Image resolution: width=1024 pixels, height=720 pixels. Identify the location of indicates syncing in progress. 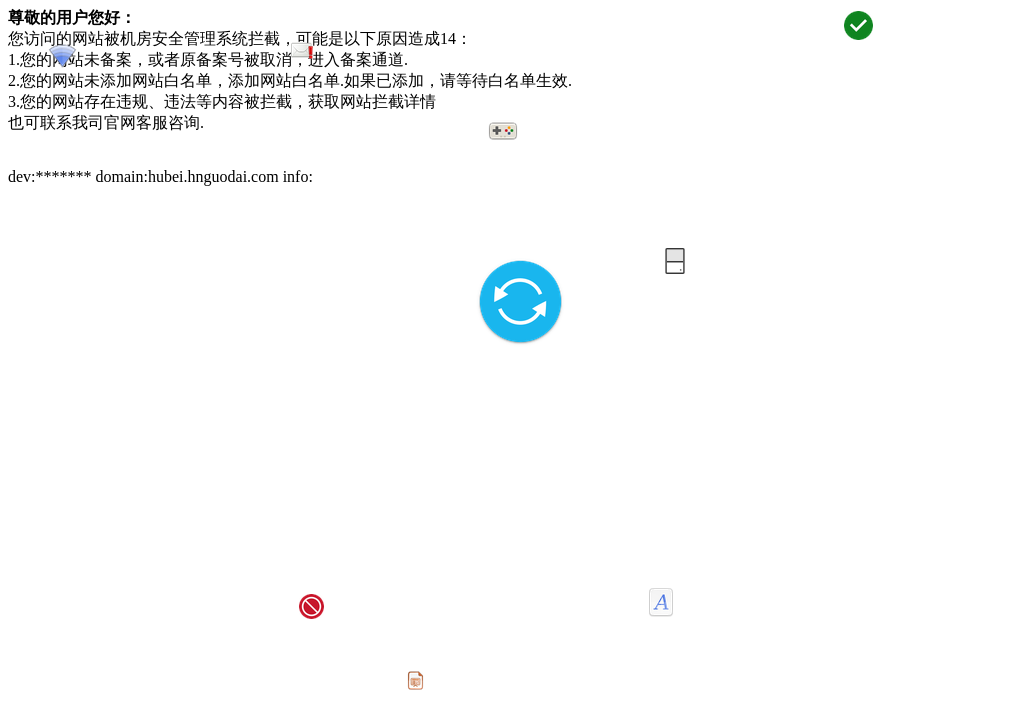
(520, 301).